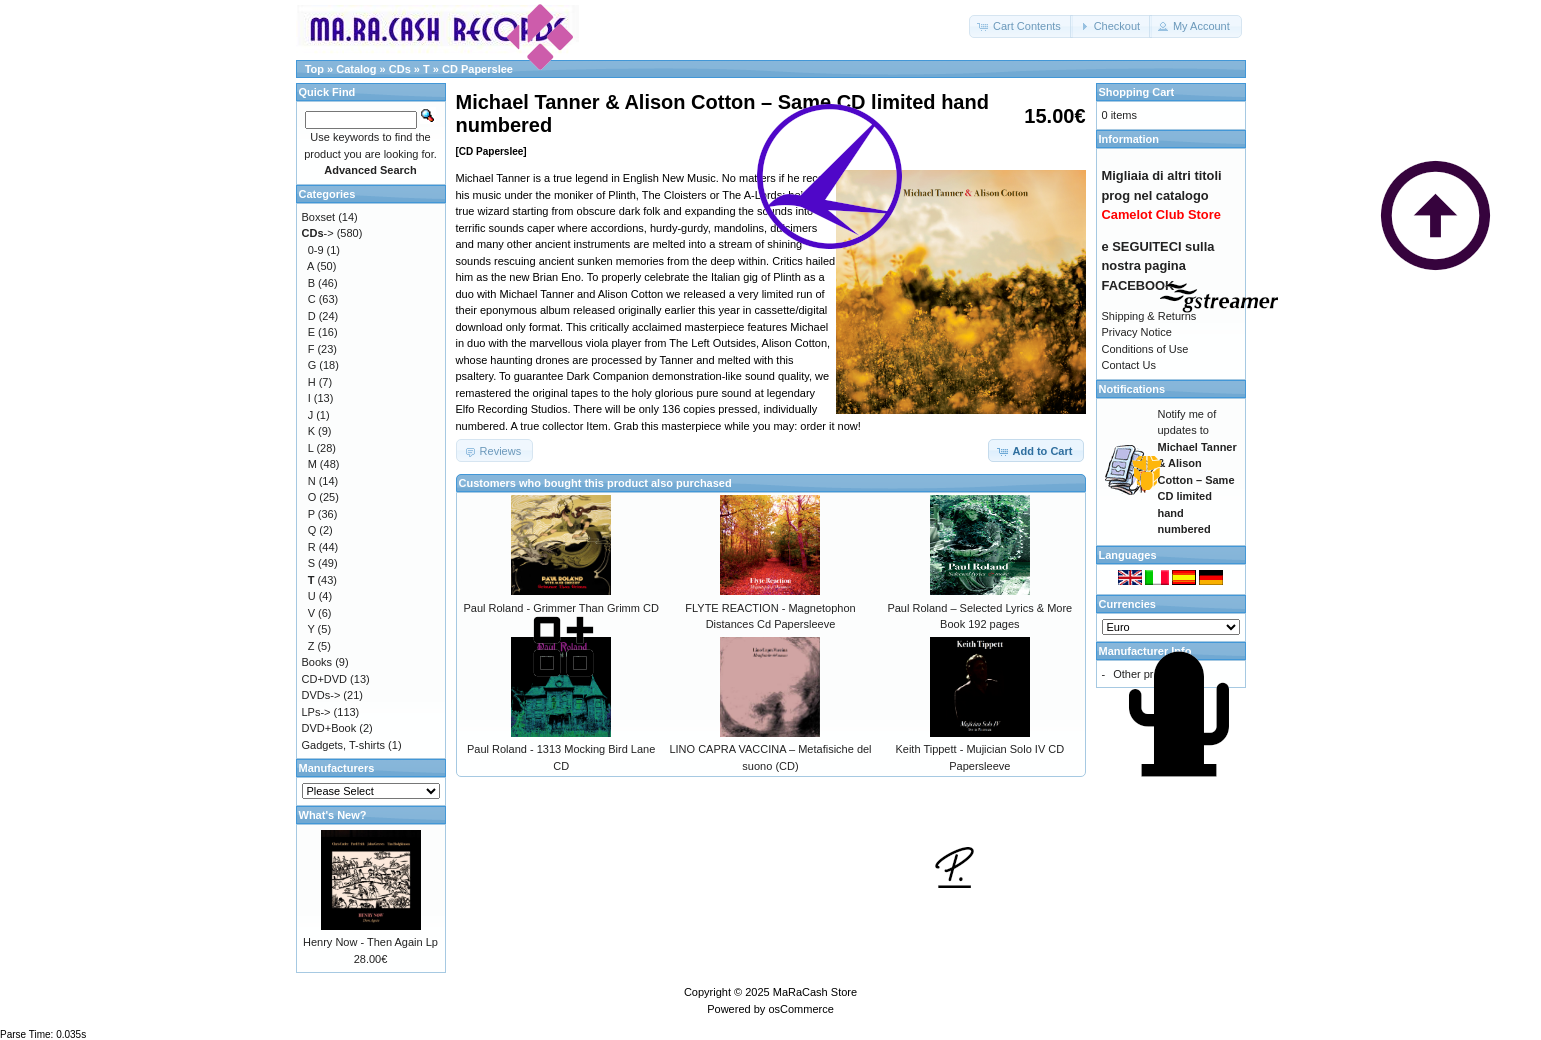  What do you see at coordinates (829, 176) in the screenshot?
I see `tarom romanian airline logo` at bounding box center [829, 176].